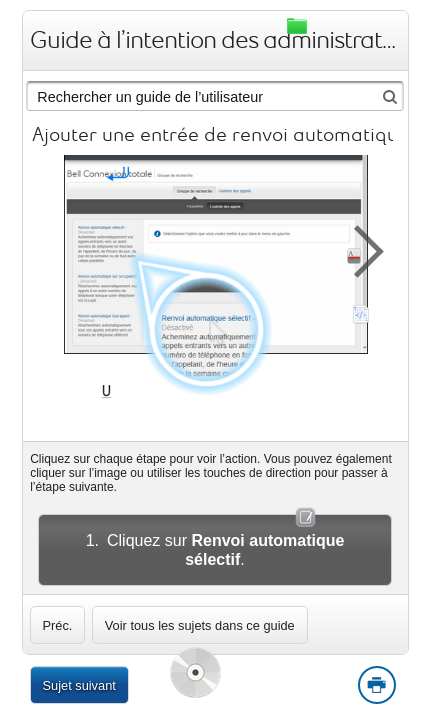 This screenshot has height=720, width=430. I want to click on apply underline formatting to selected text, so click(106, 391).